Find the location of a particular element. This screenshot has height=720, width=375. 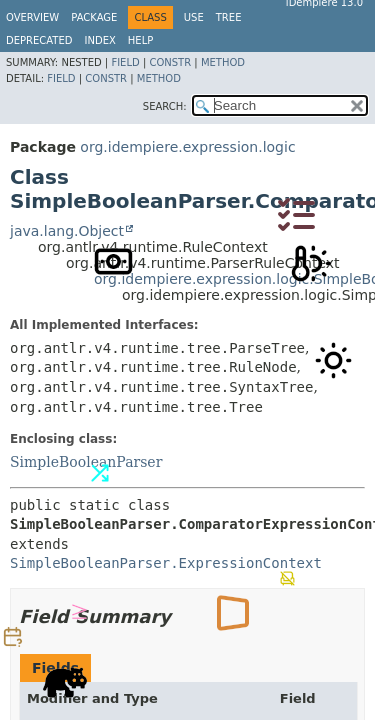

adjust perspective or 3D view settings is located at coordinates (233, 613).